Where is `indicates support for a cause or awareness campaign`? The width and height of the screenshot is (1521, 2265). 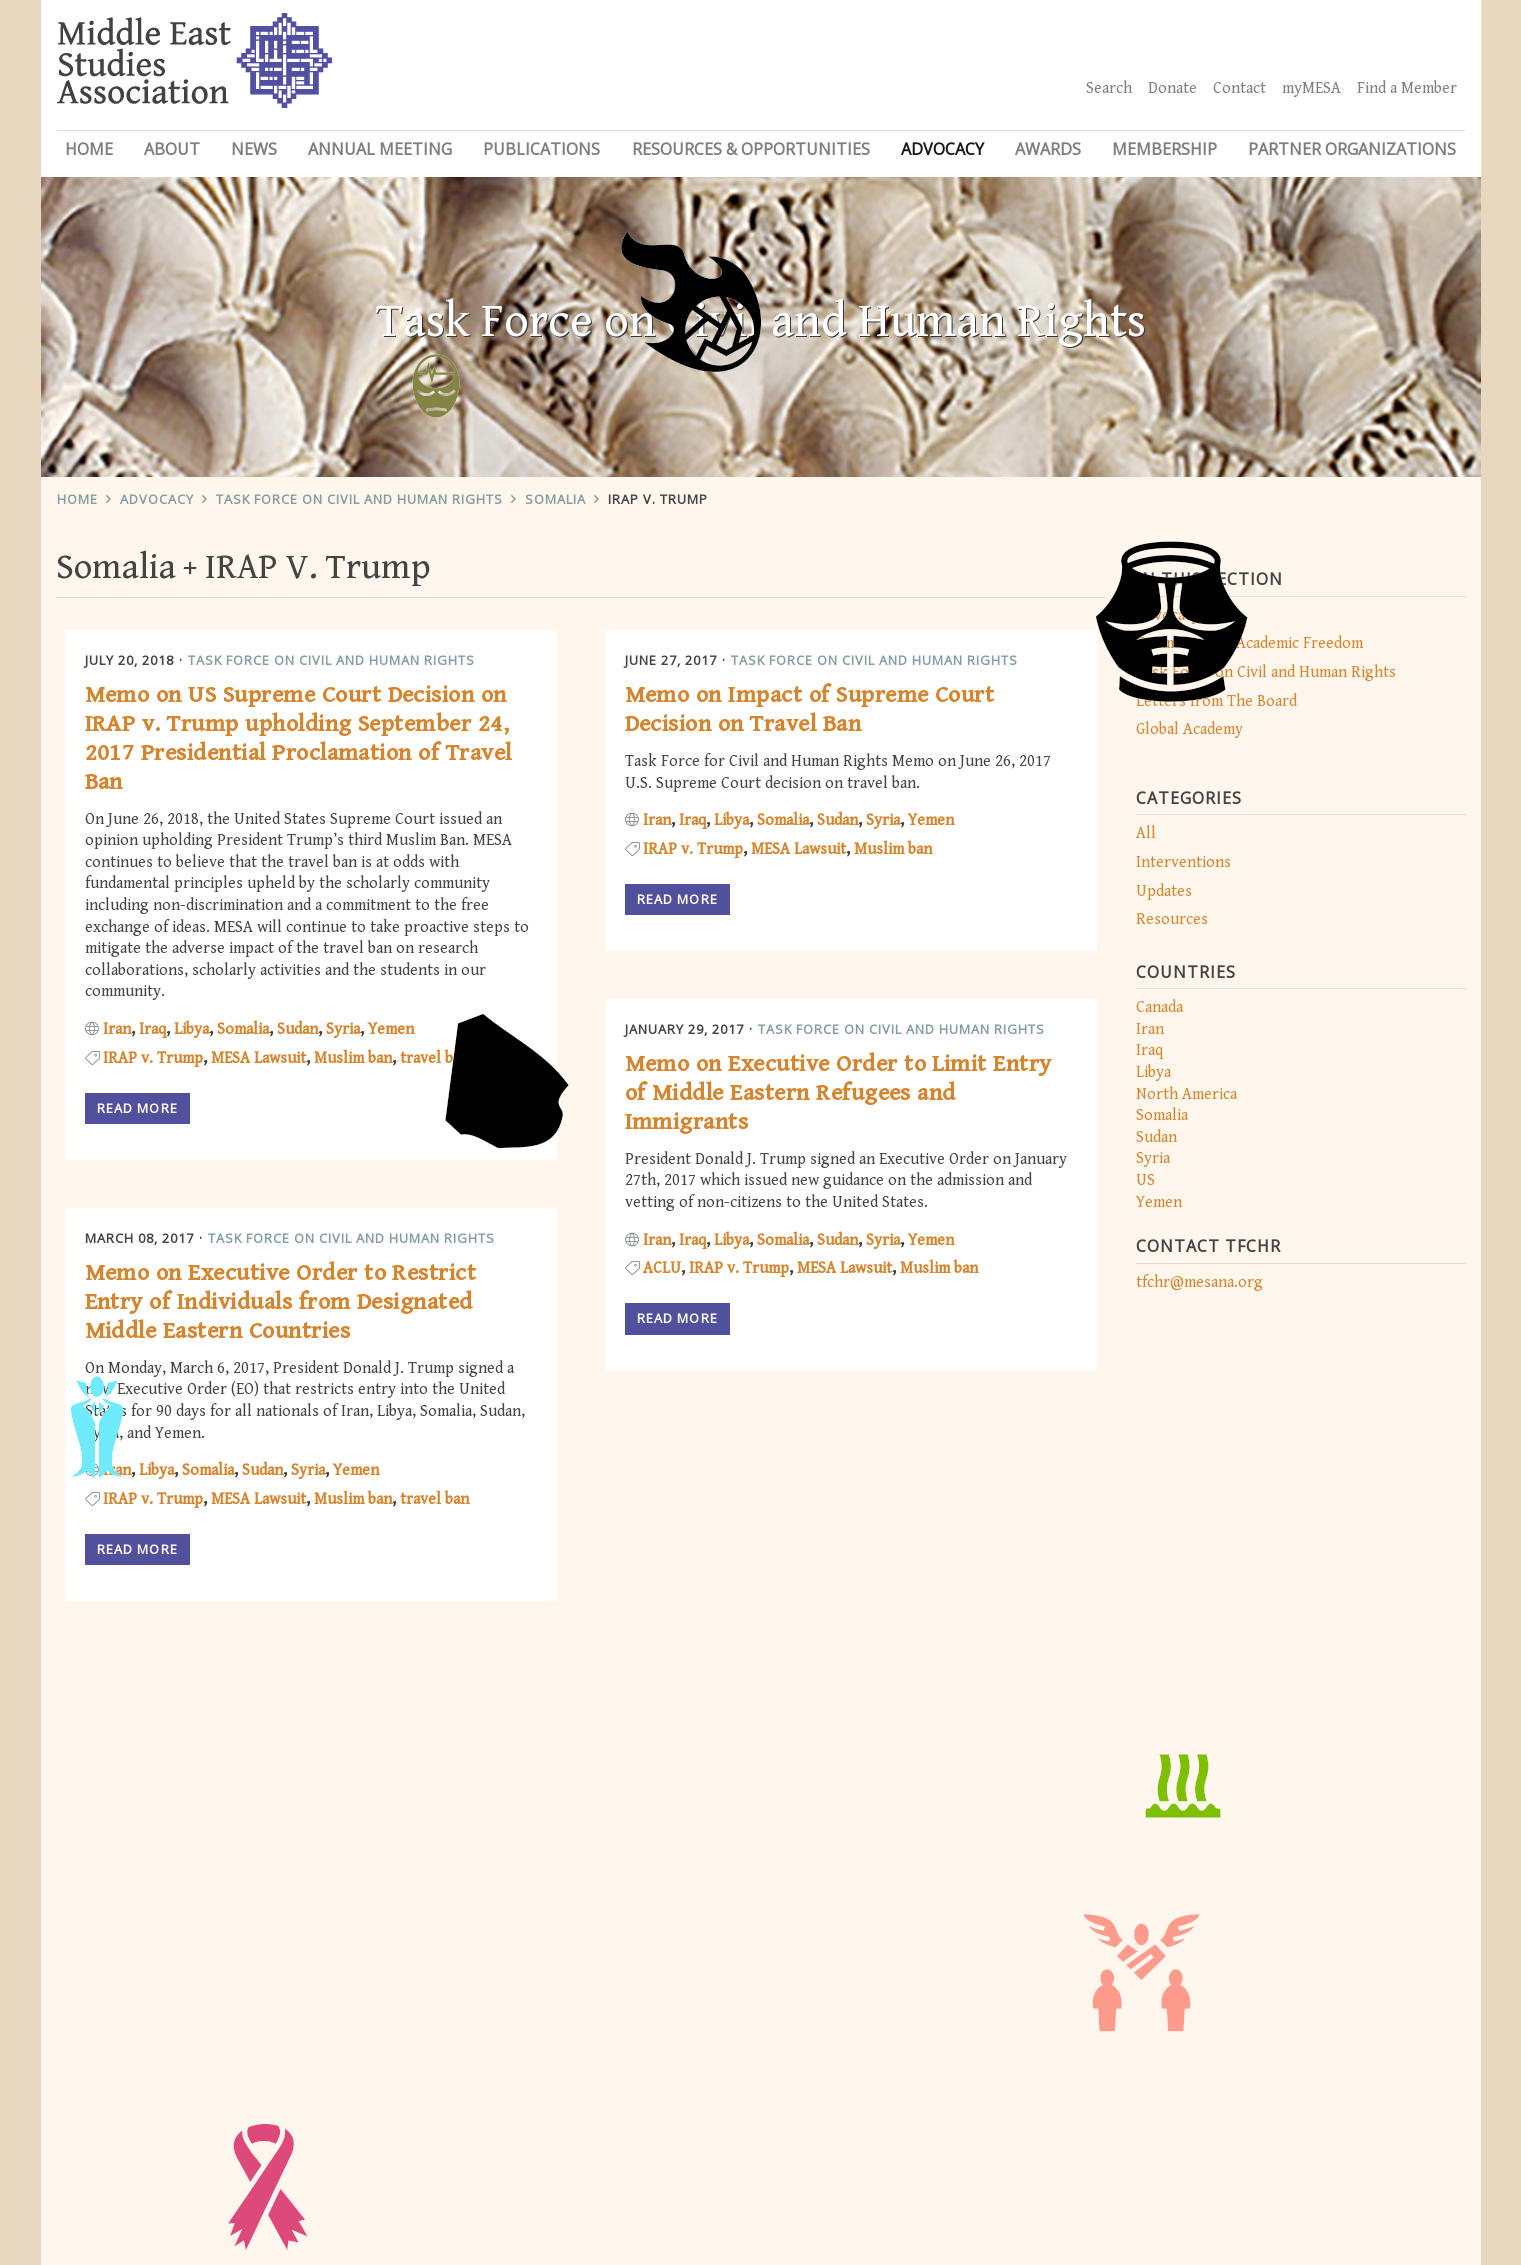 indicates support for a cause or awareness campaign is located at coordinates (266, 2187).